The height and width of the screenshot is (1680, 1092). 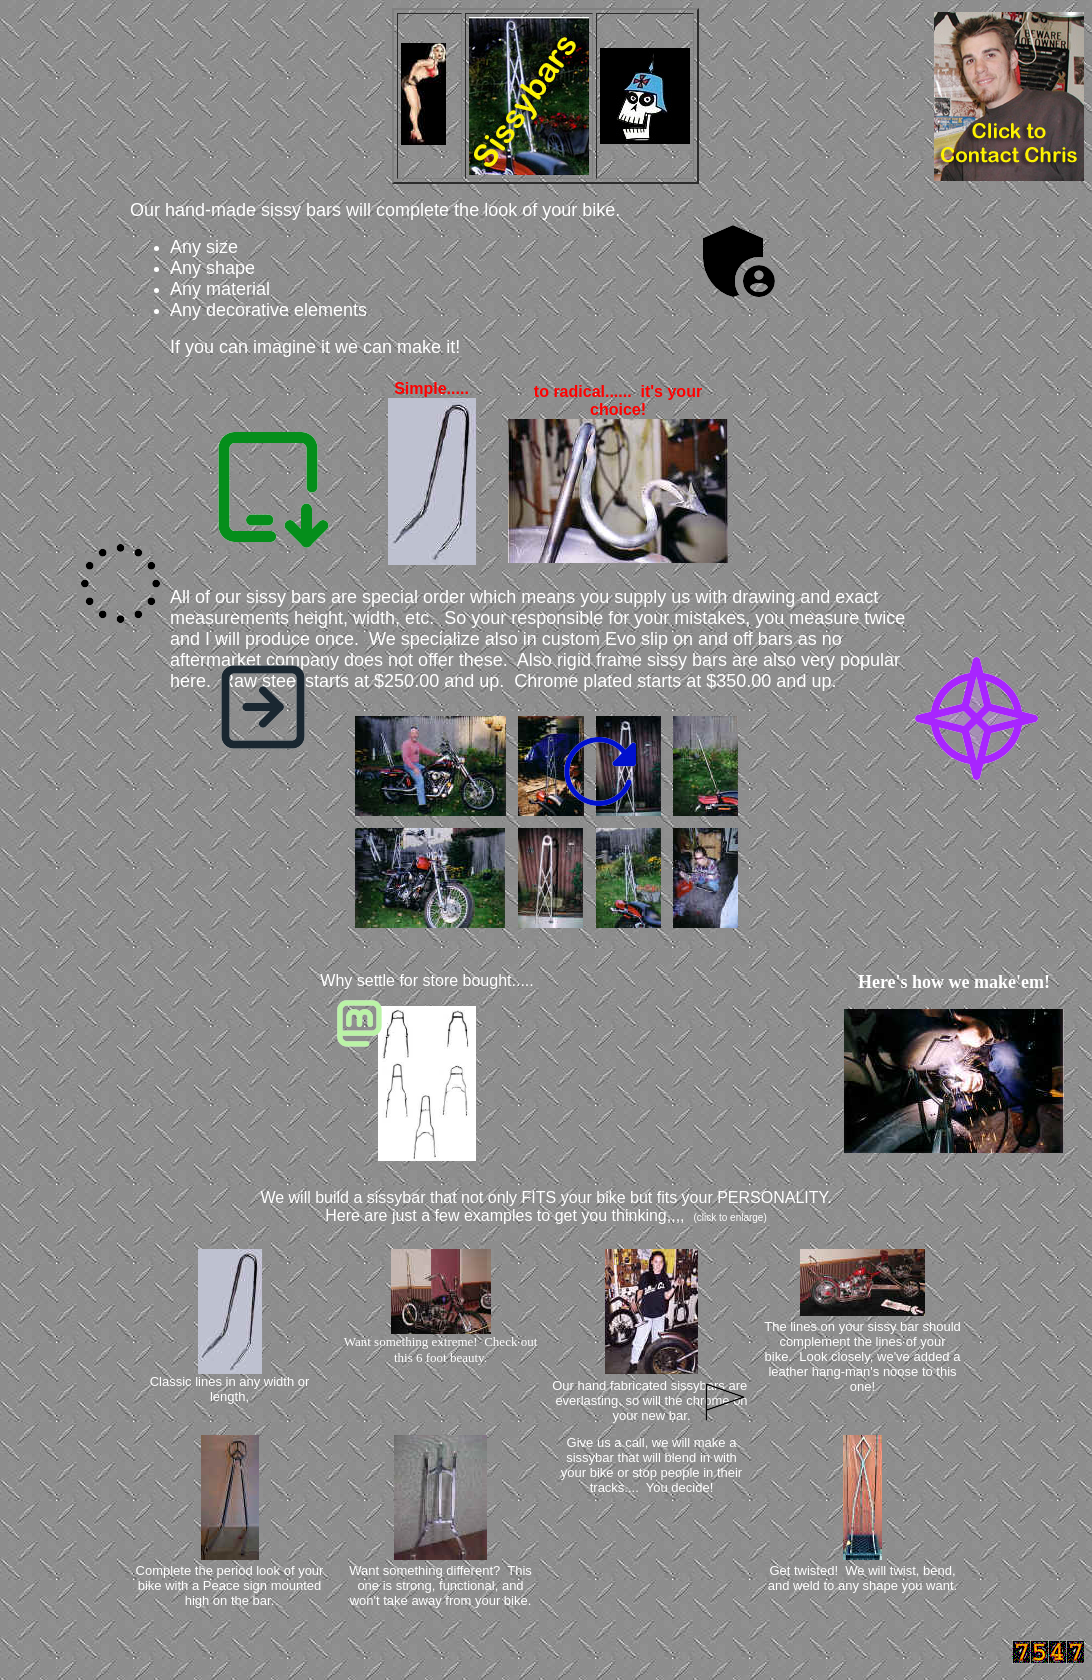 I want to click on access admin or security settings, so click(x=739, y=261).